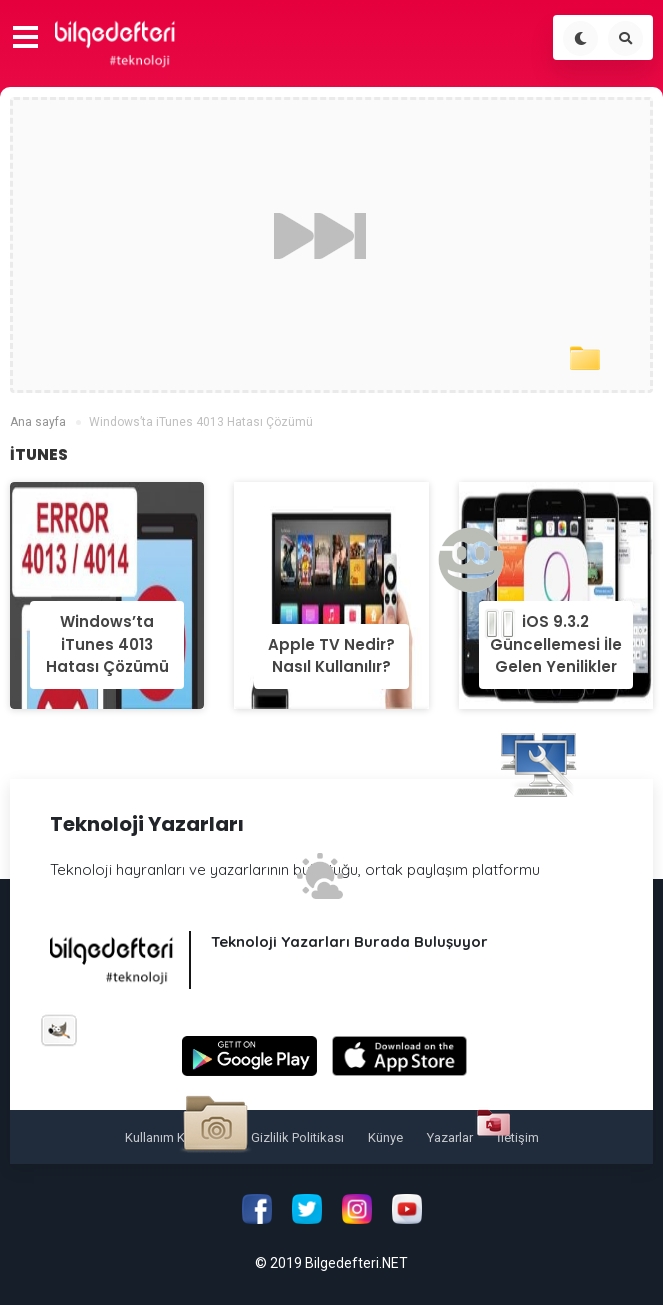 The height and width of the screenshot is (1305, 663). Describe the element at coordinates (471, 560) in the screenshot. I see `indicates a nerdy or intellectual reaction` at that location.